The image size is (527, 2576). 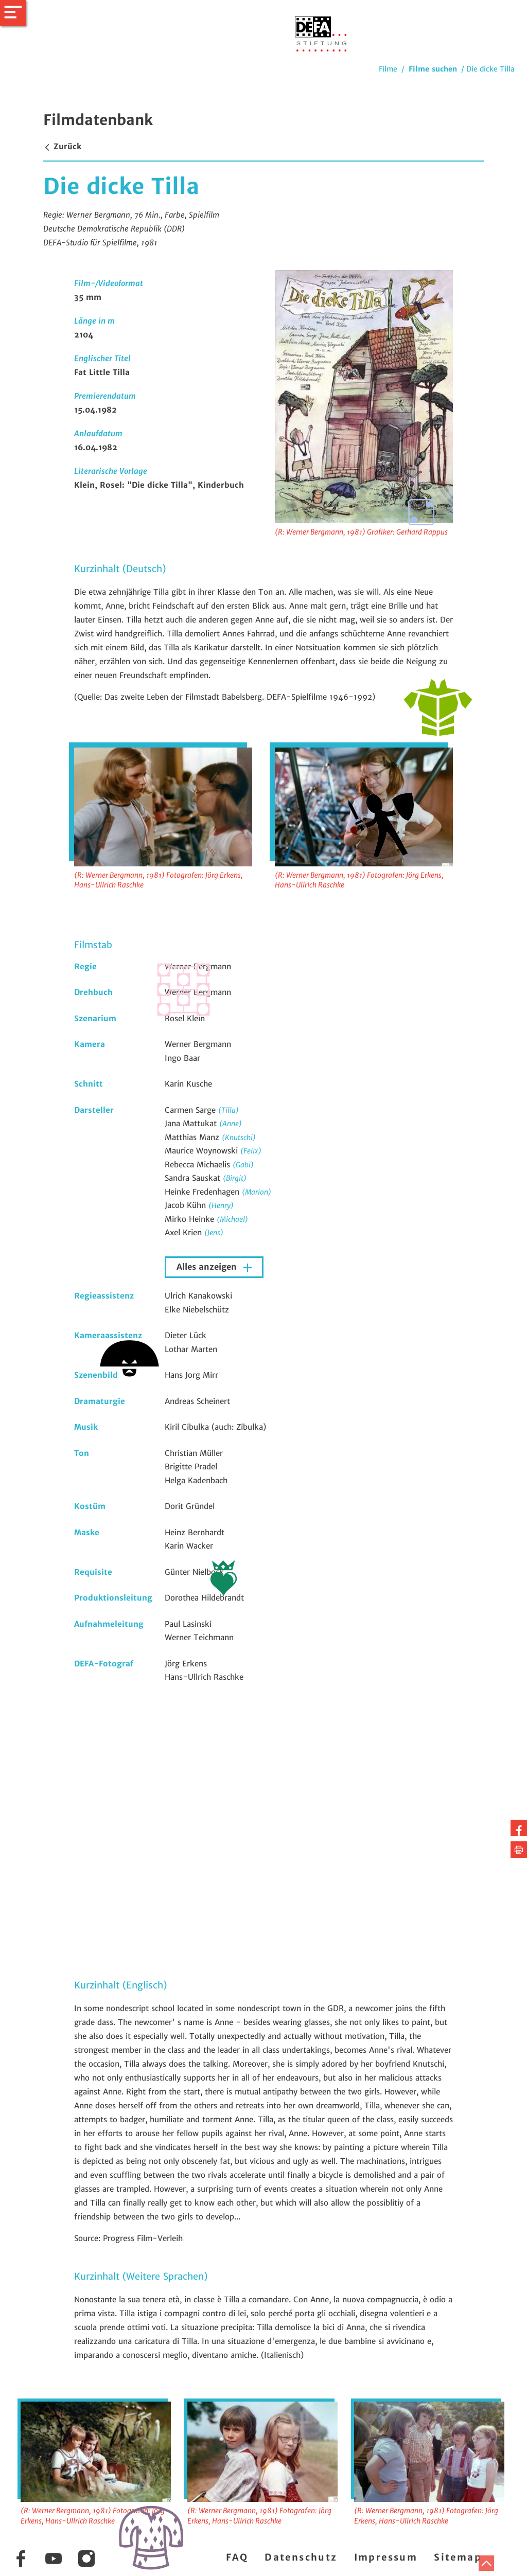 What do you see at coordinates (129, 1359) in the screenshot?
I see `select knight or armored character class` at bounding box center [129, 1359].